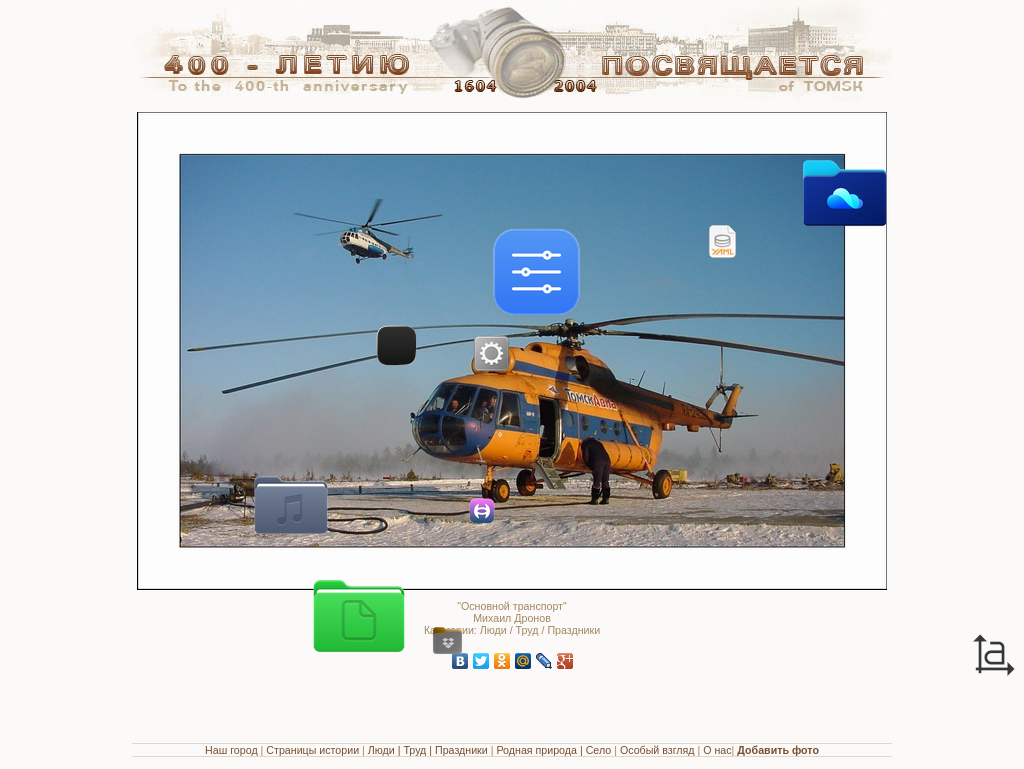 The width and height of the screenshot is (1024, 769). I want to click on open your dropbox synced folder, so click(447, 640).